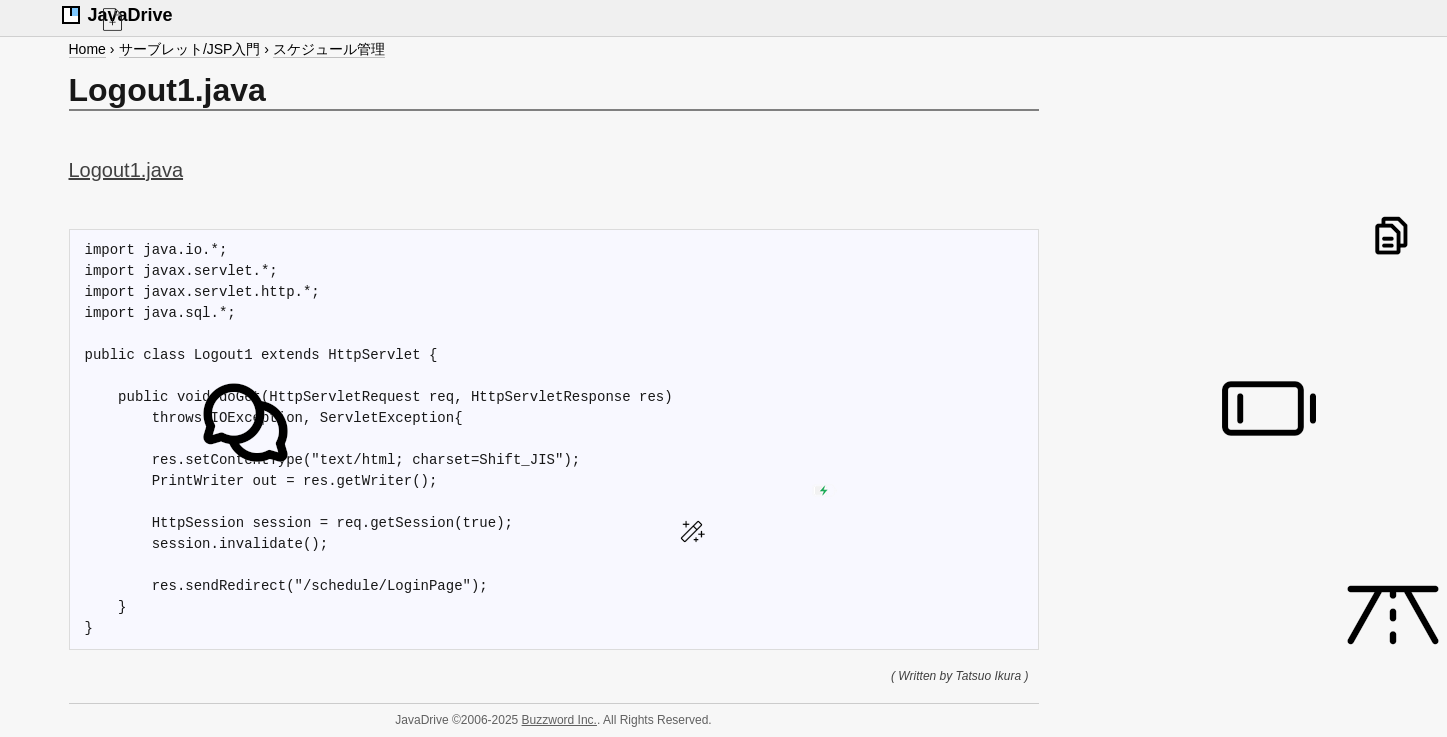 The image size is (1447, 737). Describe the element at coordinates (112, 19) in the screenshot. I see `create a new file` at that location.